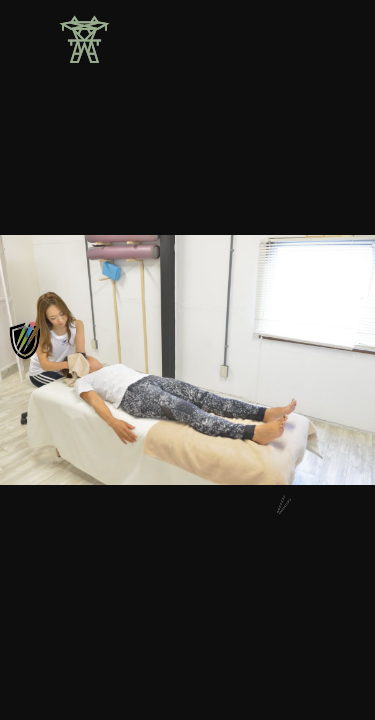  Describe the element at coordinates (84, 40) in the screenshot. I see `indicates power grid or electrical infrastructure` at that location.